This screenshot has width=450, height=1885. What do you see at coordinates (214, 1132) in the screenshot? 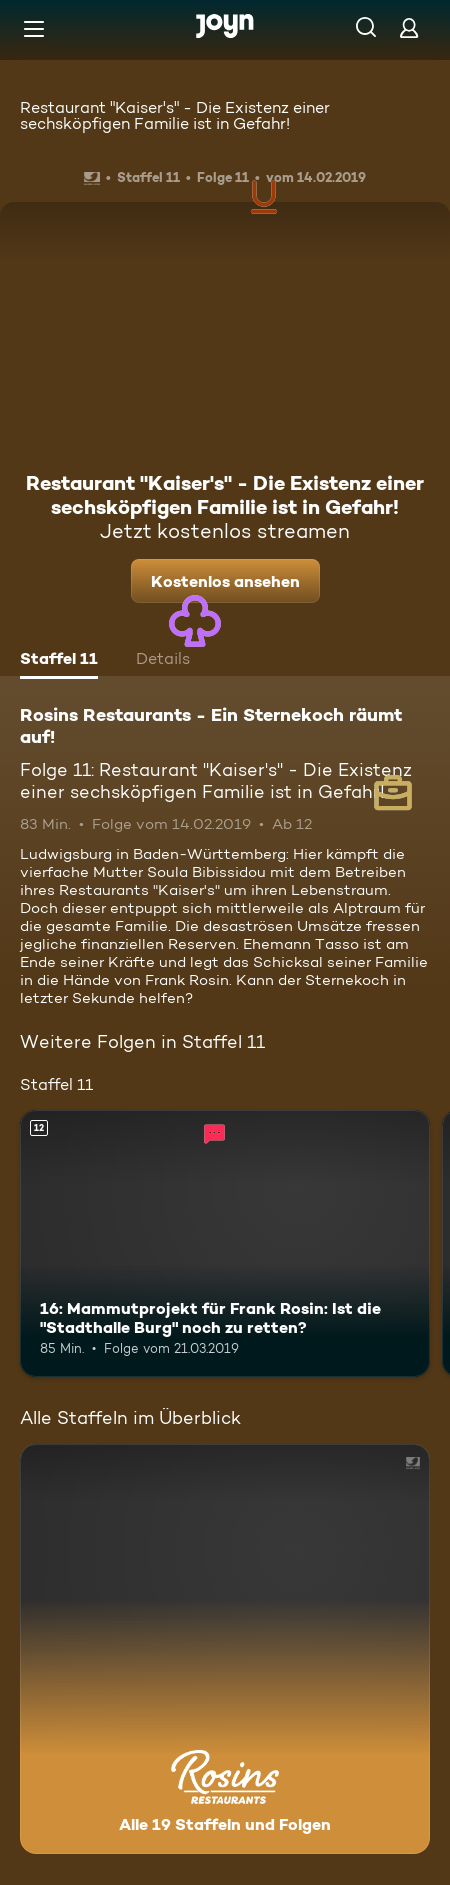
I see `open chat or messaging` at bounding box center [214, 1132].